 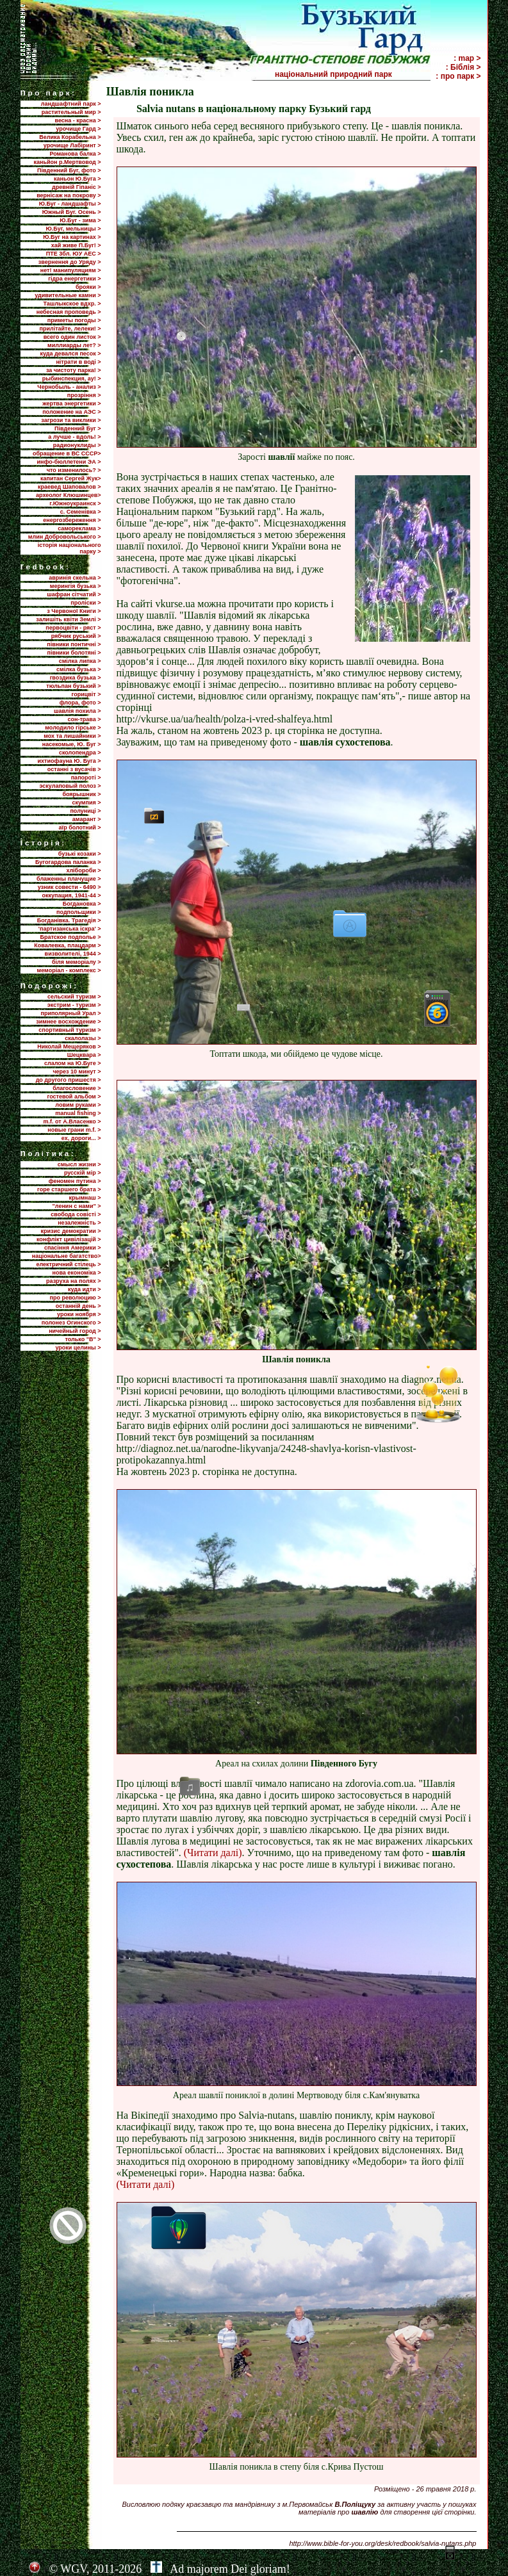 I want to click on open folder containing zig programming language files, so click(x=154, y=816).